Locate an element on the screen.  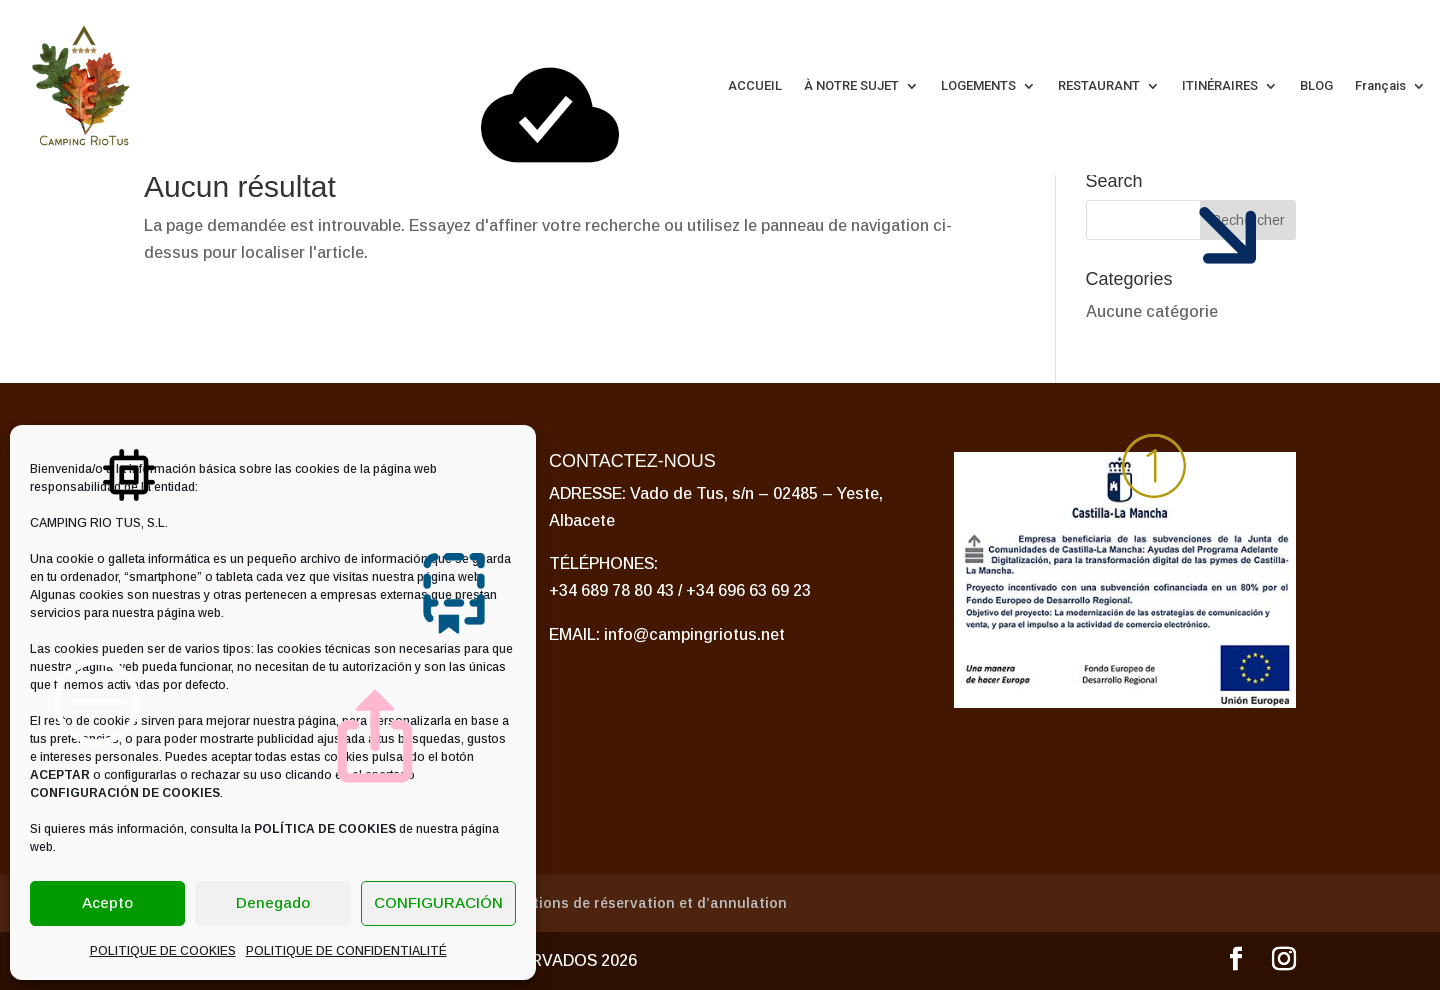
navigate to the next item diagonally is located at coordinates (1227, 235).